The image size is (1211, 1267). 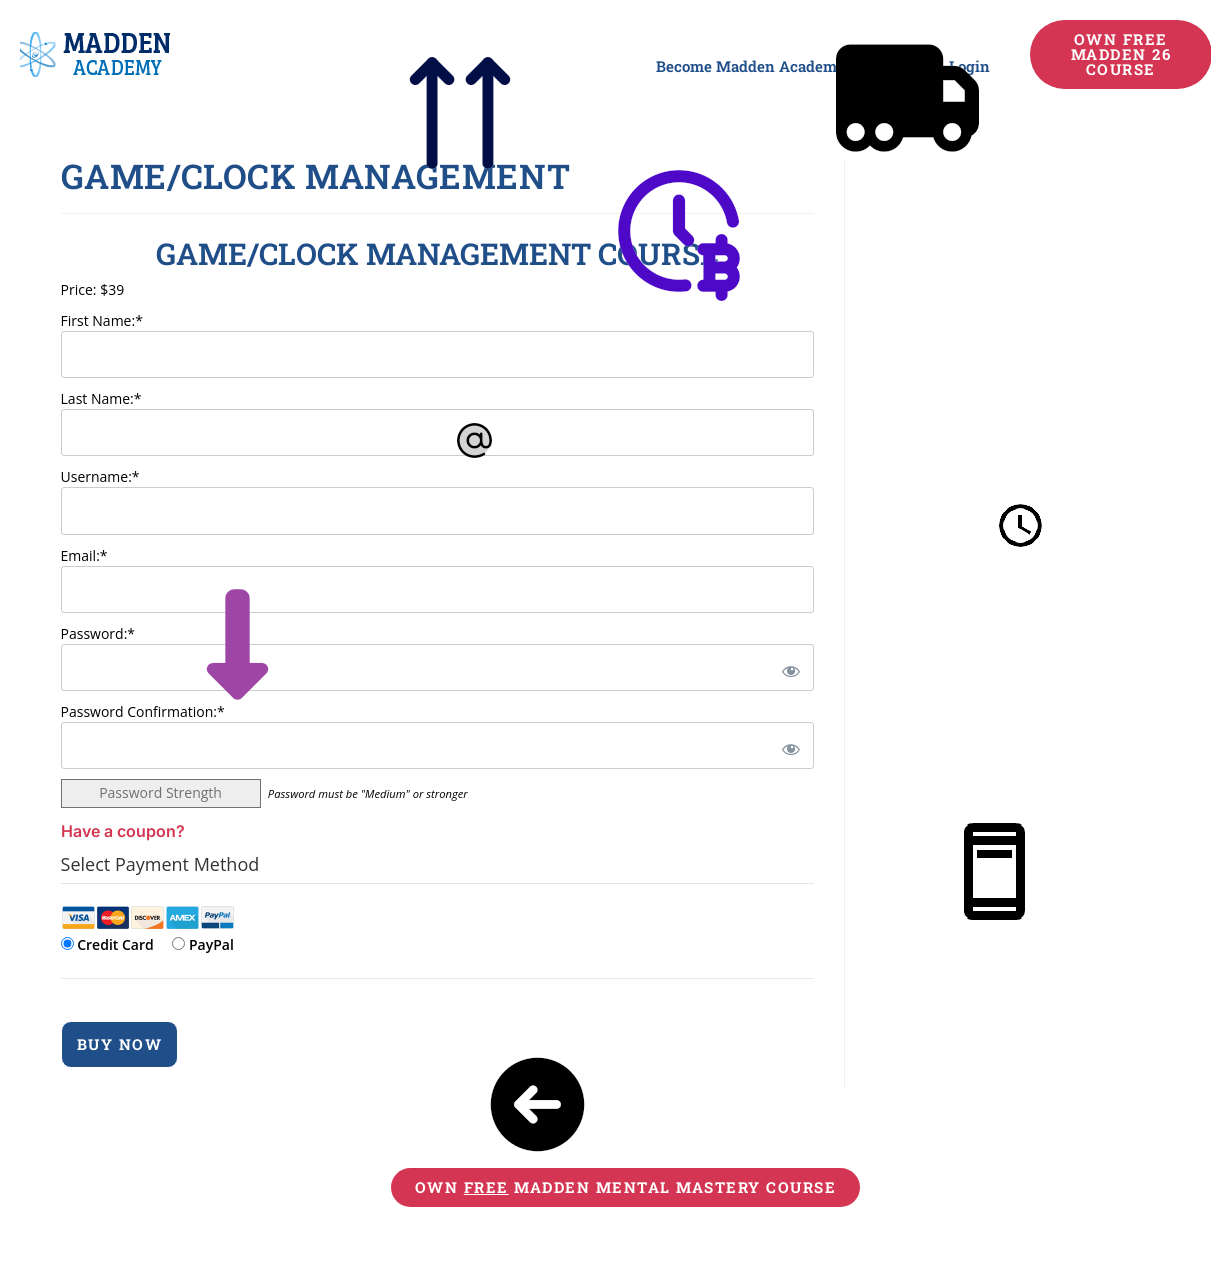 What do you see at coordinates (1020, 525) in the screenshot?
I see `save item to watch later` at bounding box center [1020, 525].